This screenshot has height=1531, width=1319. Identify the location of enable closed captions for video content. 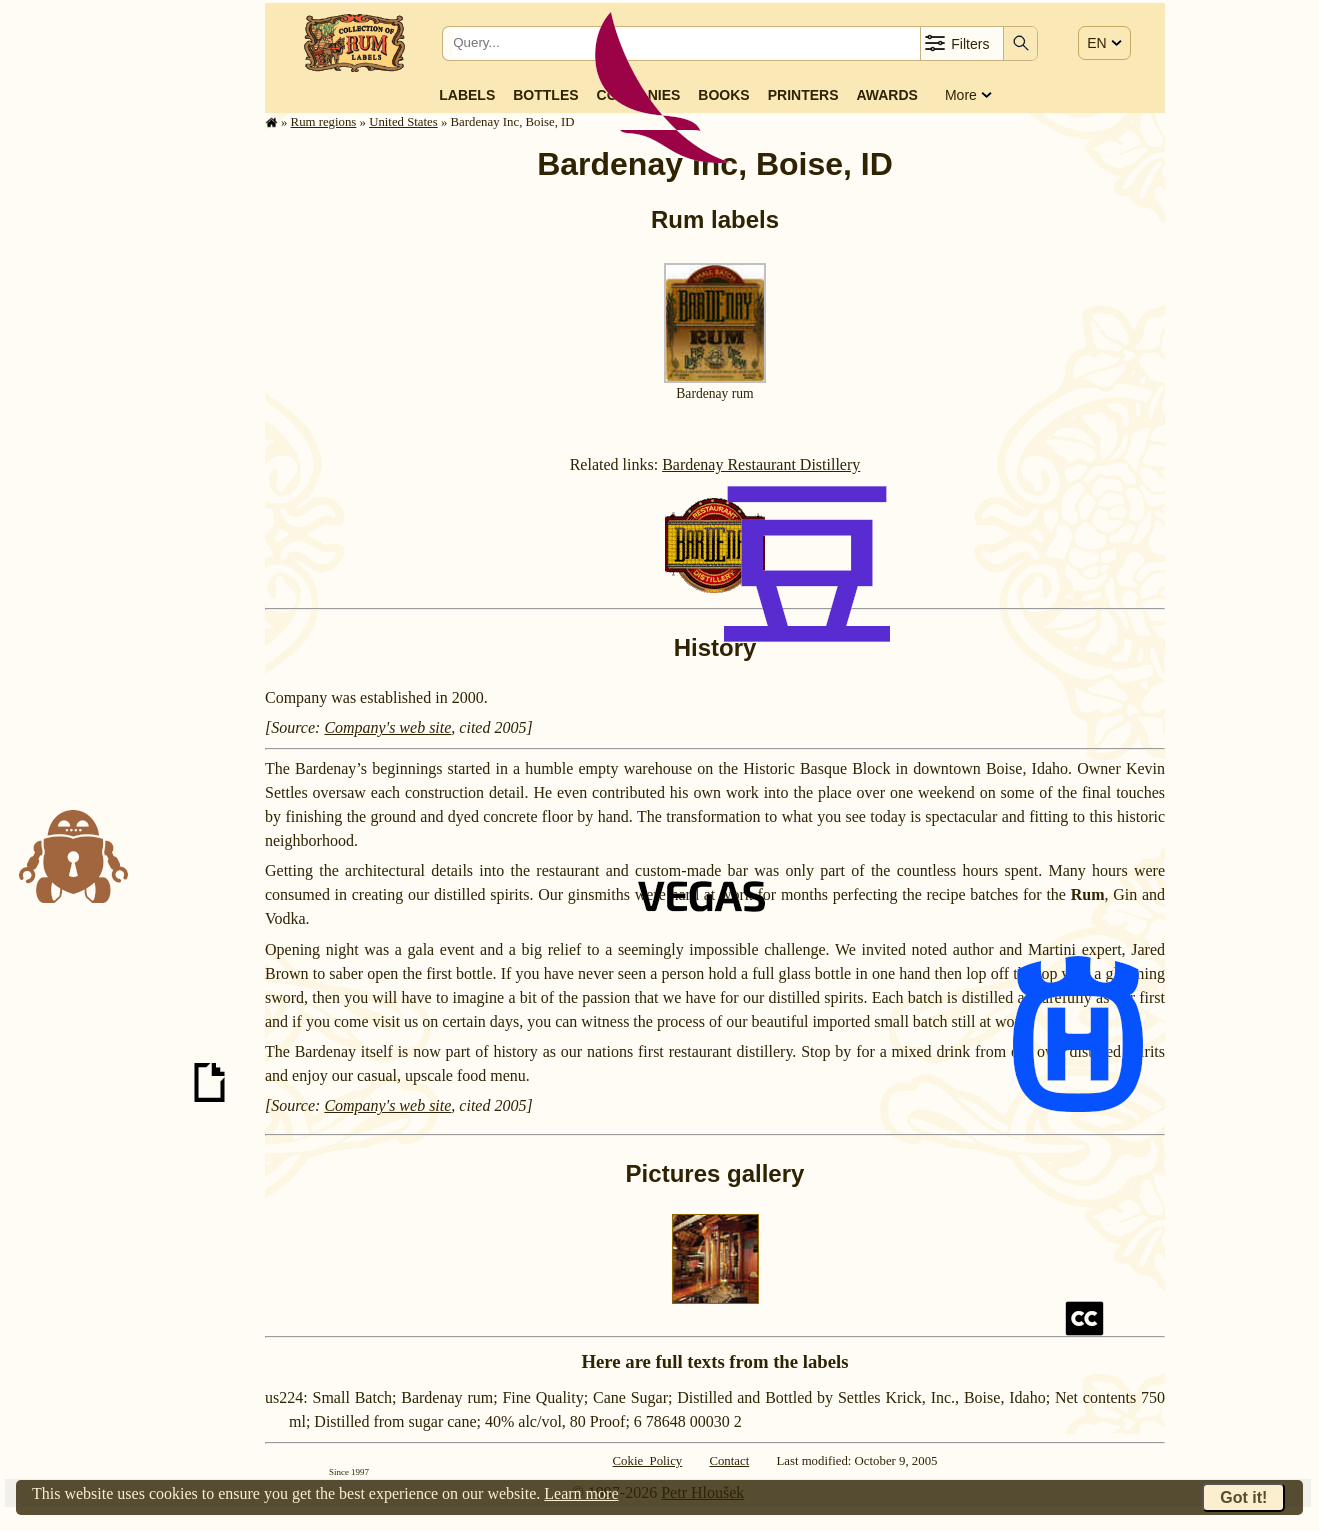
(1084, 1318).